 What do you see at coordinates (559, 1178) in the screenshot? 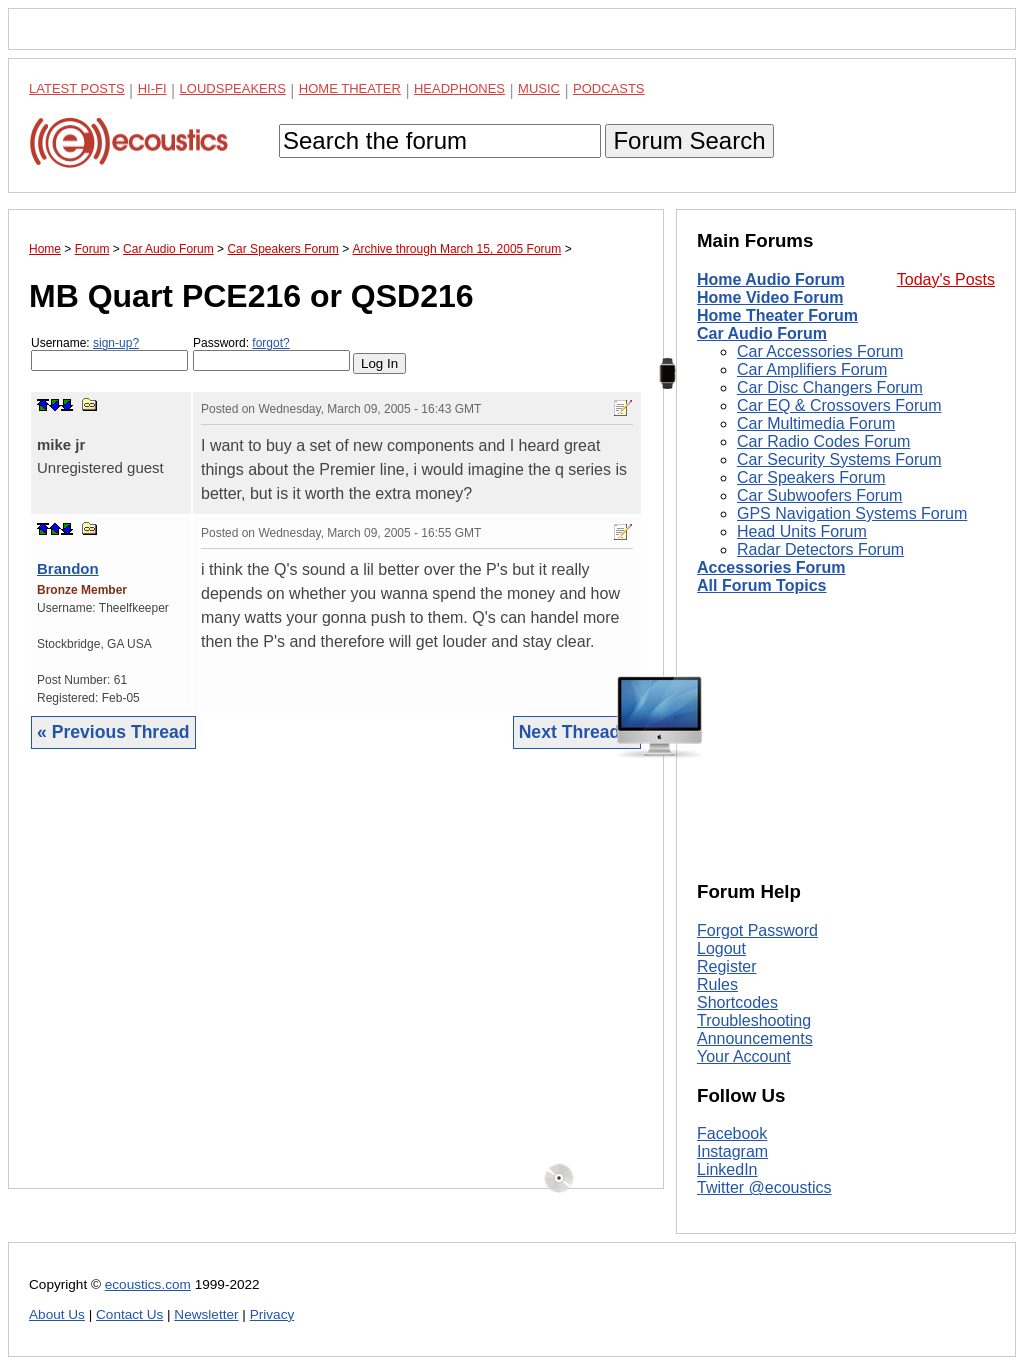
I see `indicates a CD-RW (rewritable disc) drive or media` at bounding box center [559, 1178].